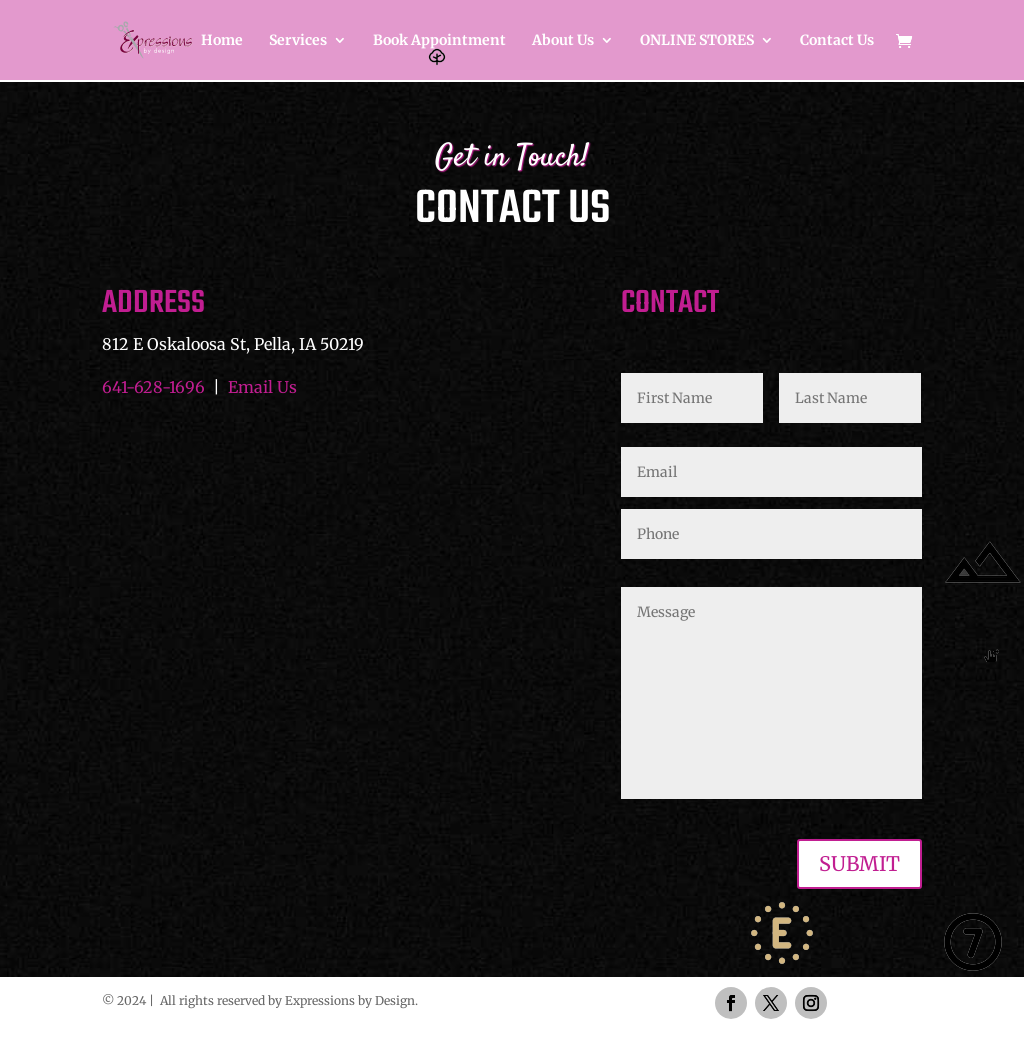 The width and height of the screenshot is (1024, 1037). What do you see at coordinates (991, 656) in the screenshot?
I see `swipe right to continue or proceed` at bounding box center [991, 656].